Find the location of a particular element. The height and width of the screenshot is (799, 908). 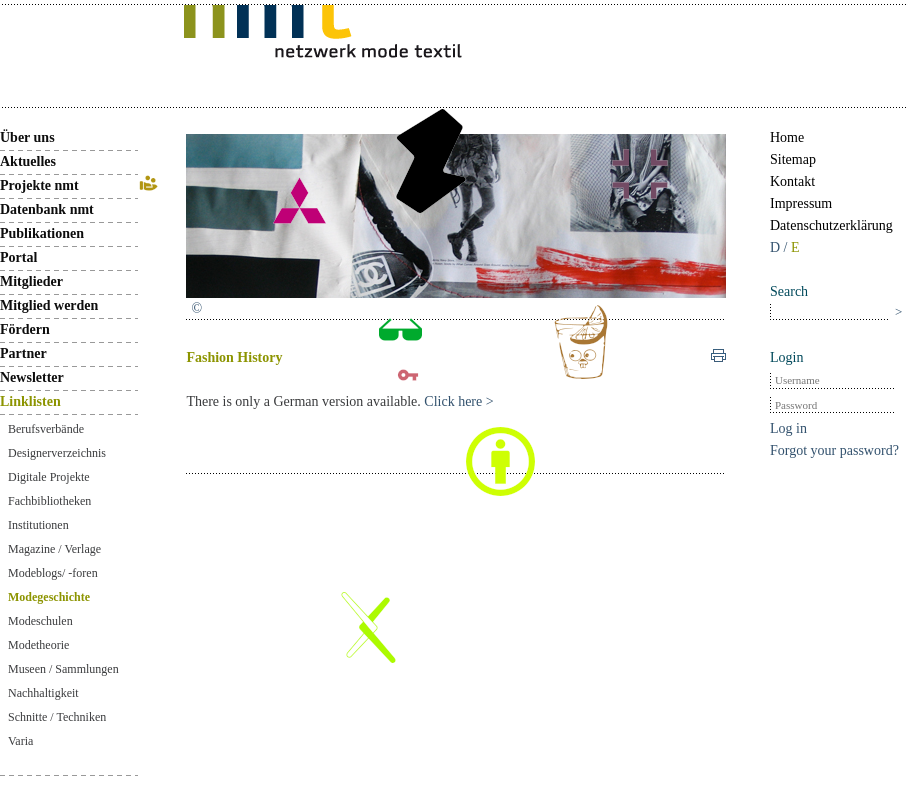

make a payment or send money is located at coordinates (148, 183).